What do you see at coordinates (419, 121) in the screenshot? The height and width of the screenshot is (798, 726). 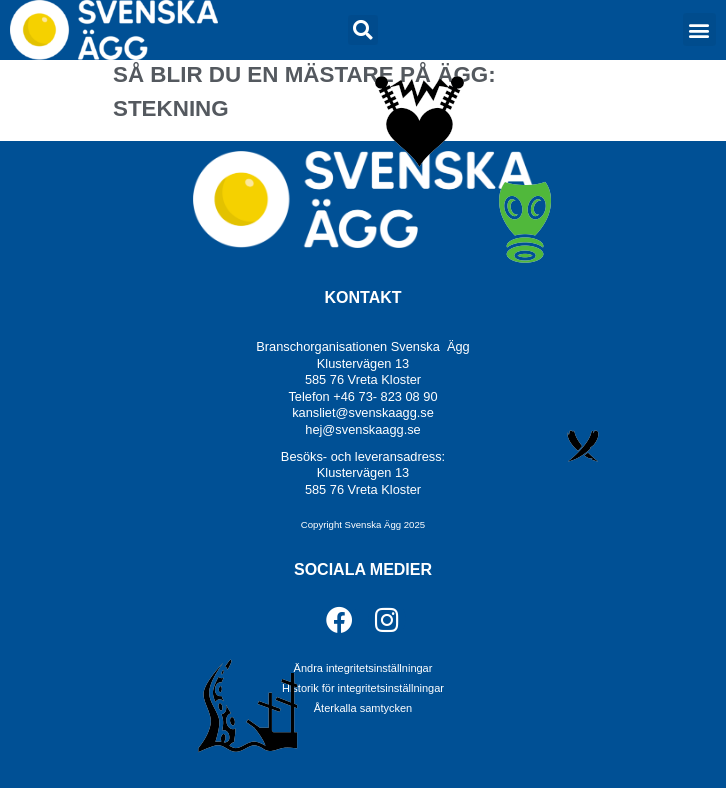 I see `view health or vitality status in a game` at bounding box center [419, 121].